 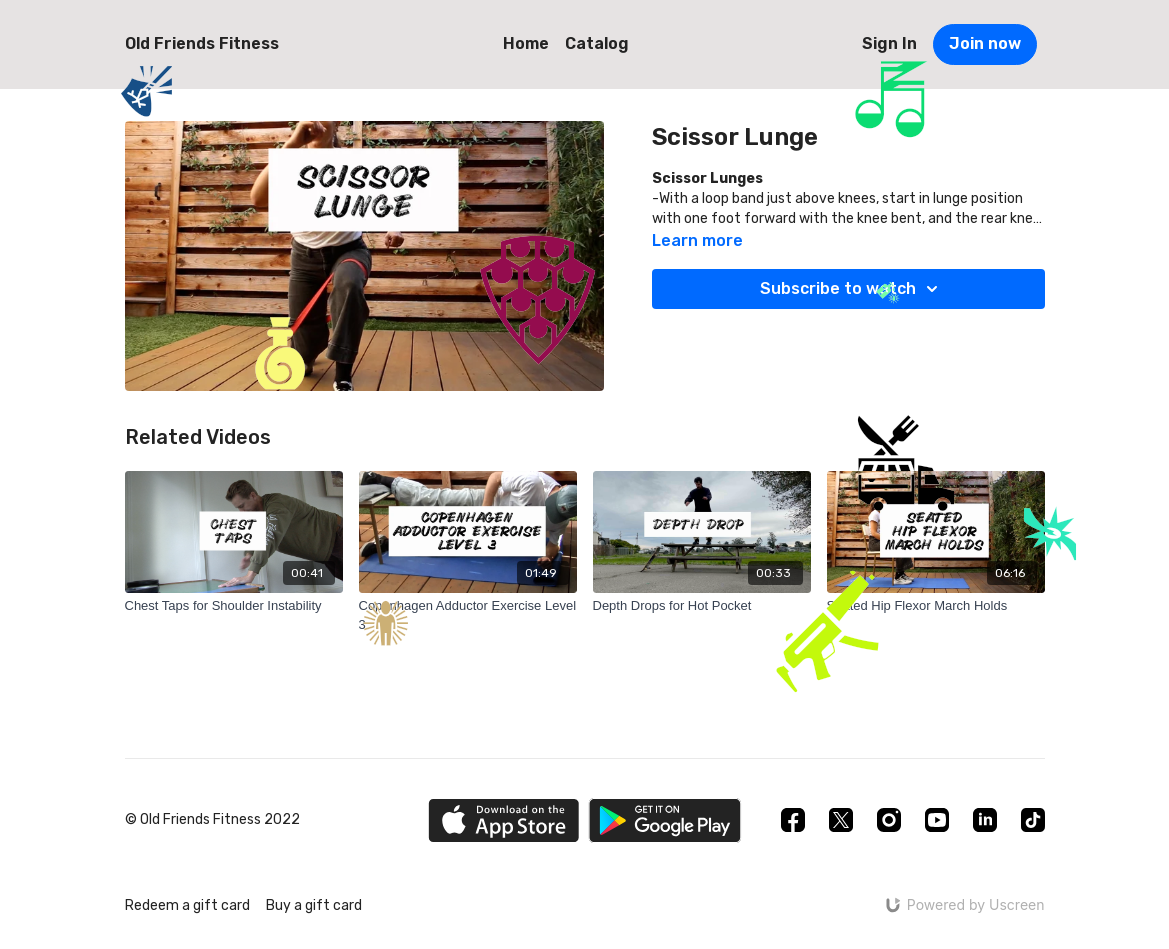 What do you see at coordinates (888, 293) in the screenshot?
I see `use holy water item in game` at bounding box center [888, 293].